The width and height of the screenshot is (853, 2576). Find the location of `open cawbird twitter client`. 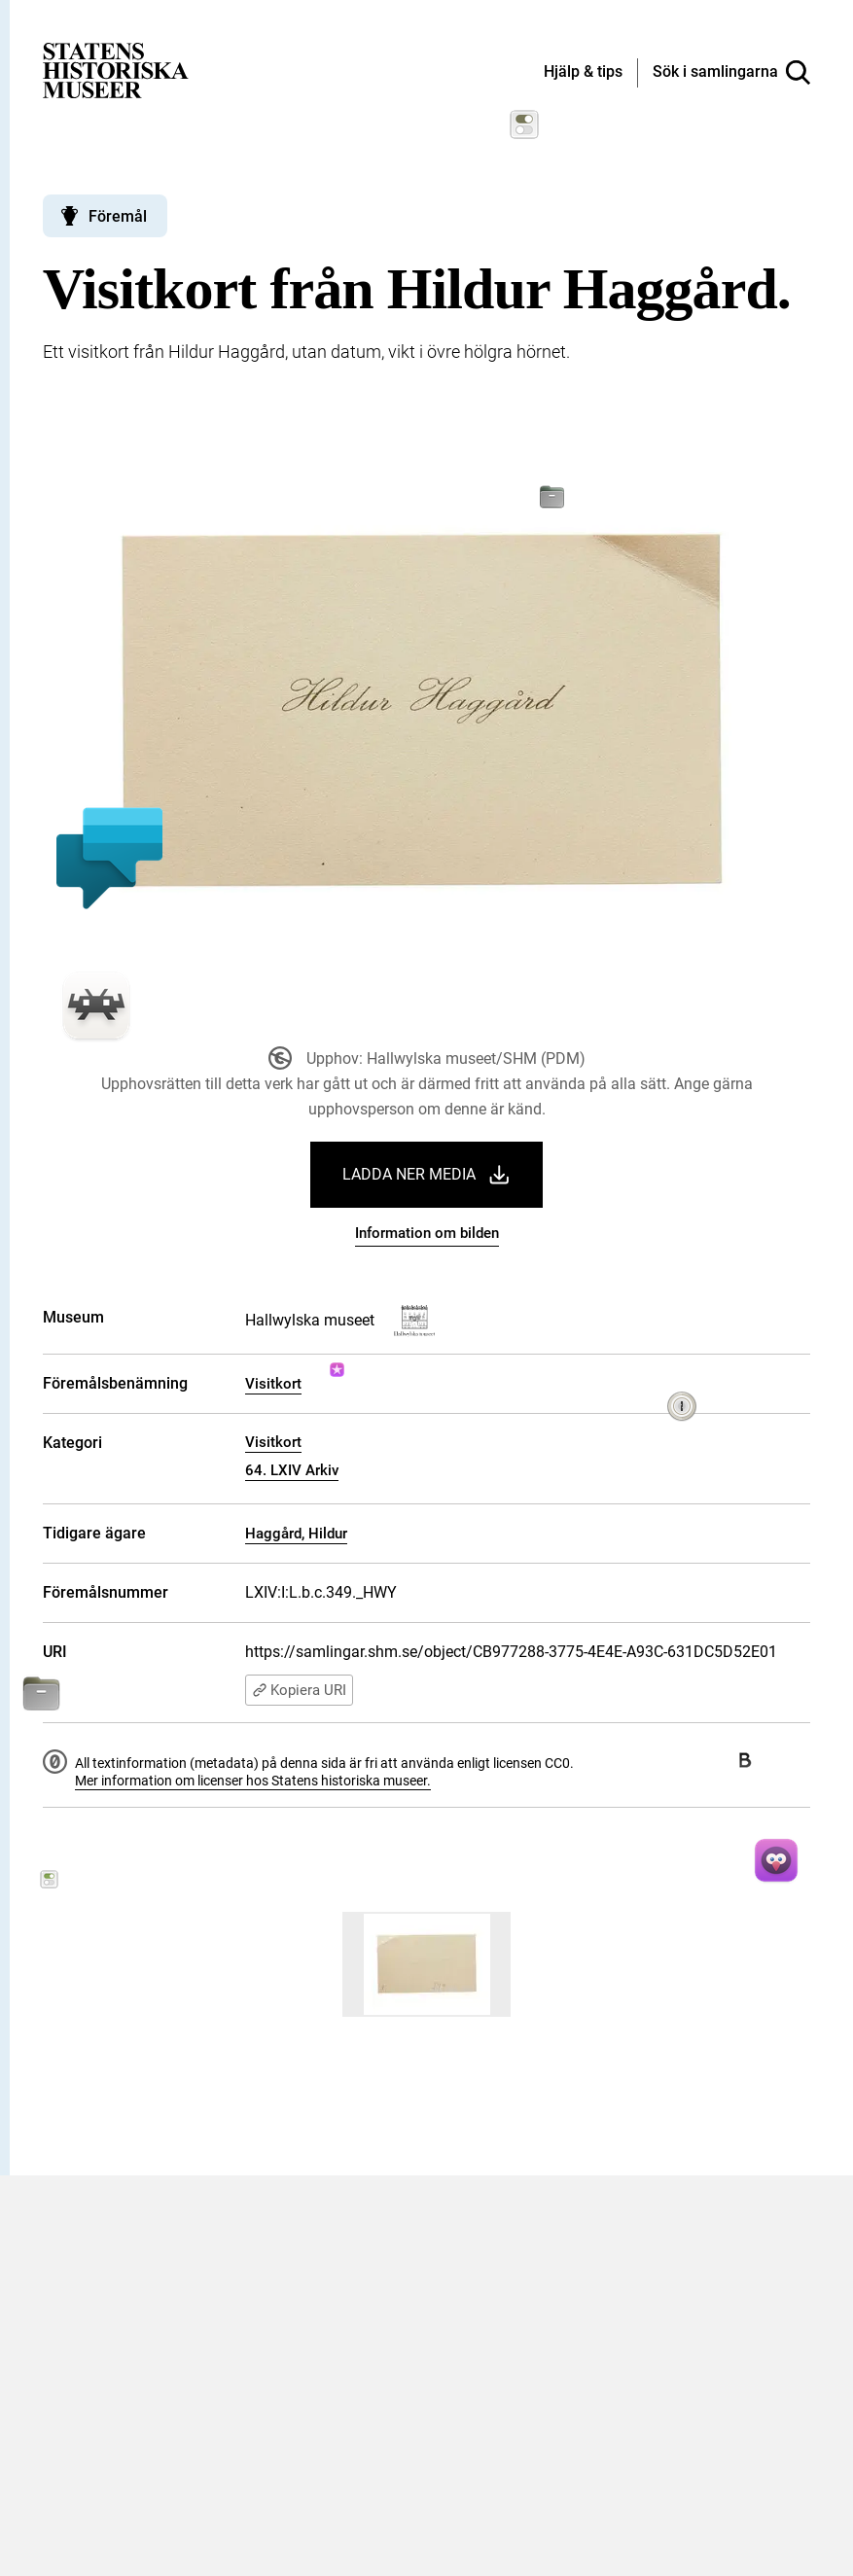

open cawbird twitter client is located at coordinates (776, 1860).